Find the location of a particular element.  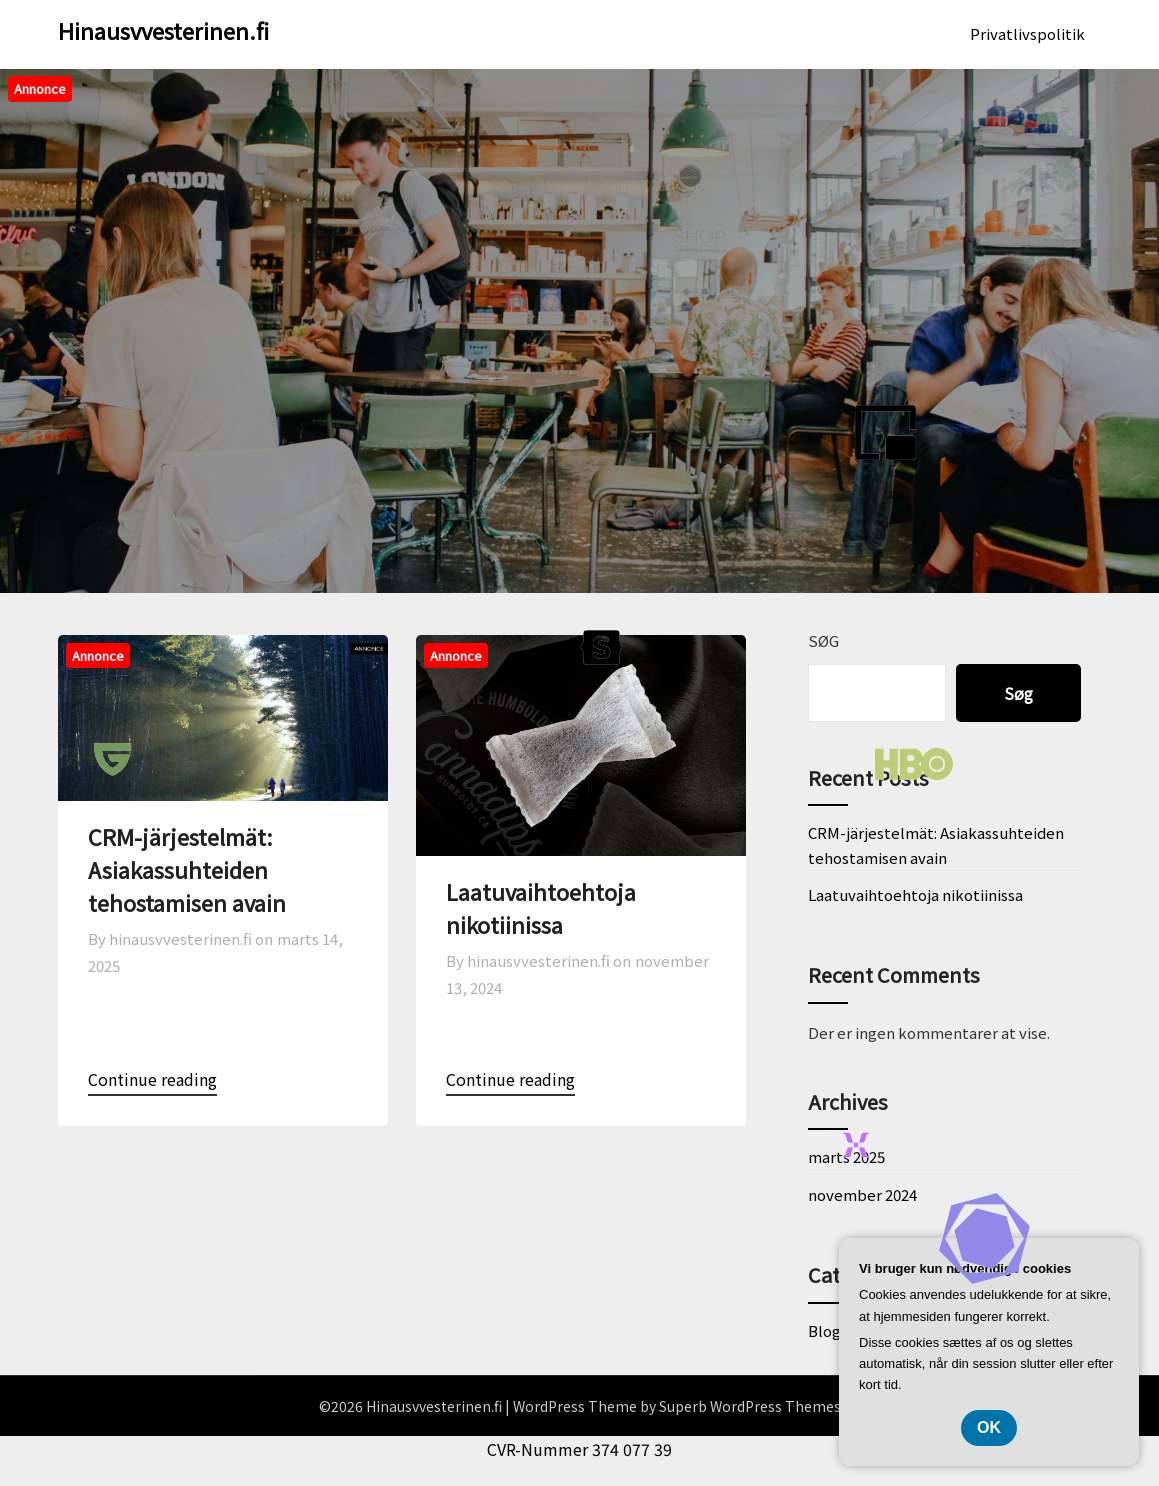

open graphite application is located at coordinates (984, 1238).